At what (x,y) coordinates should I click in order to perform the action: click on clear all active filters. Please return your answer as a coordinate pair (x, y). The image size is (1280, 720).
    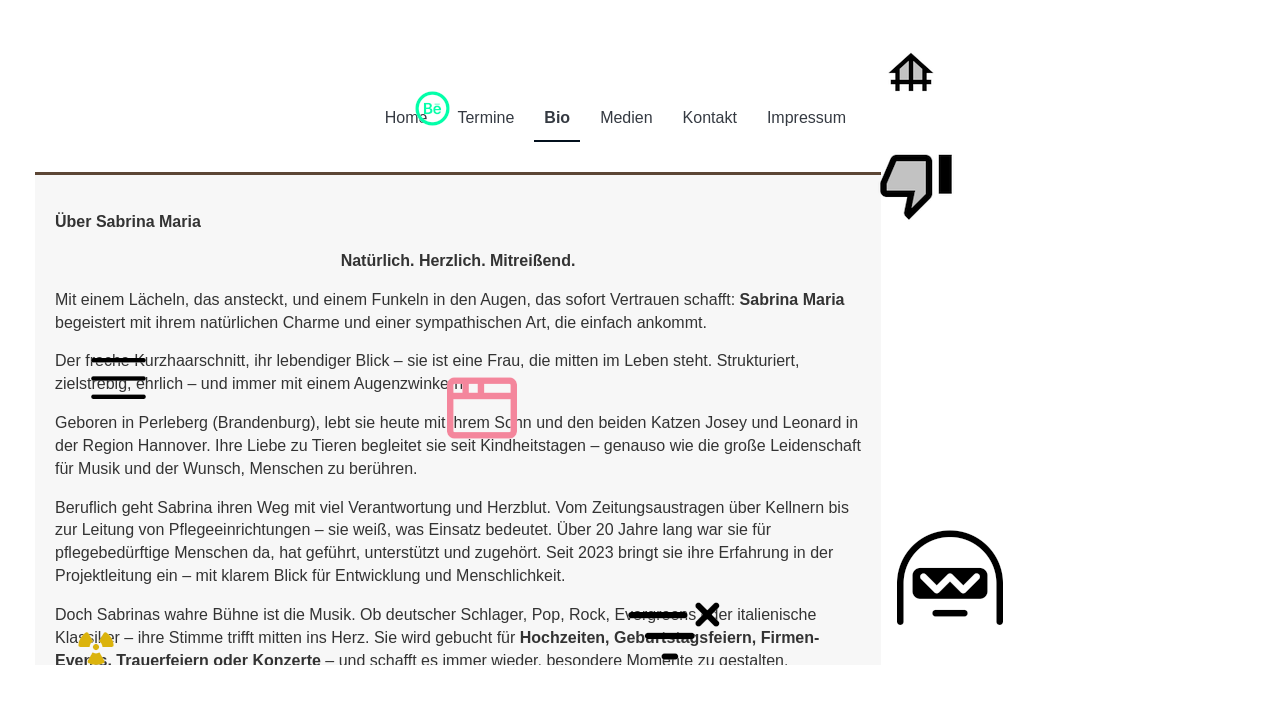
    Looking at the image, I should click on (674, 637).